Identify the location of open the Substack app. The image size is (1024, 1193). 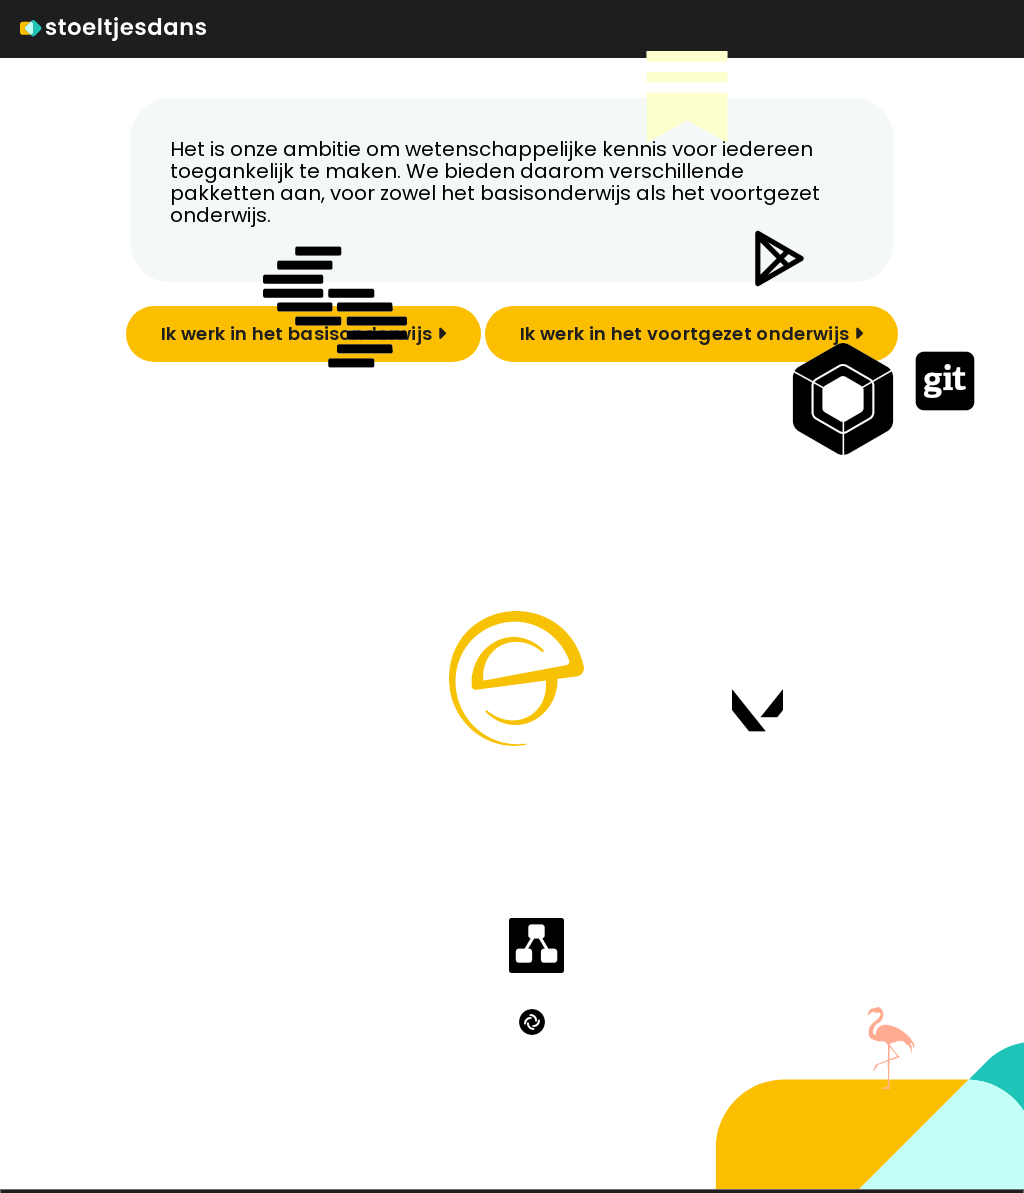
(687, 97).